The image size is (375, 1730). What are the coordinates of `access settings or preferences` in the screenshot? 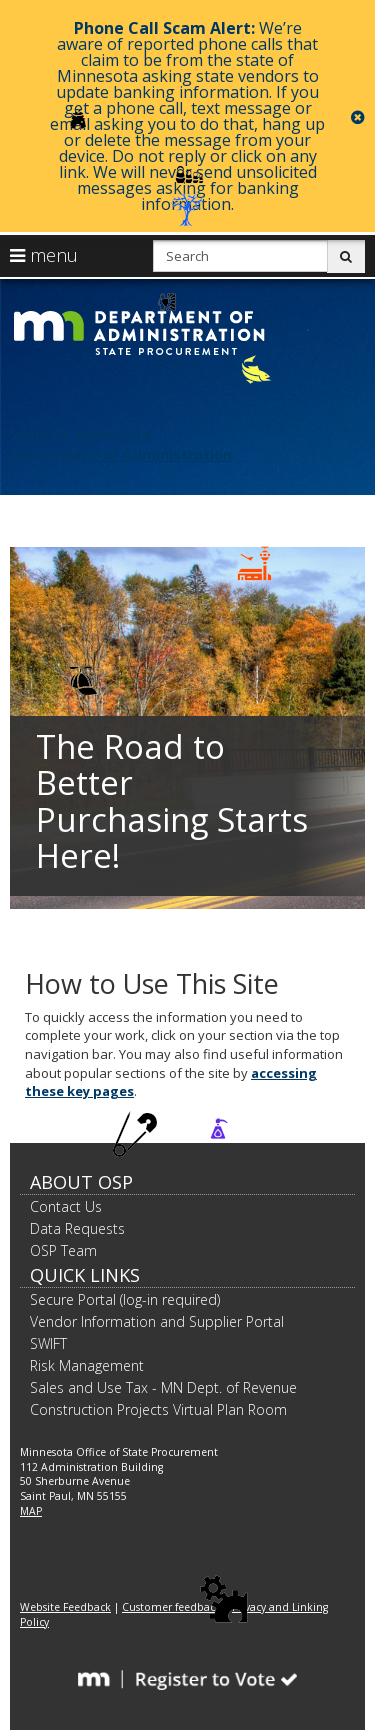 It's located at (223, 1598).